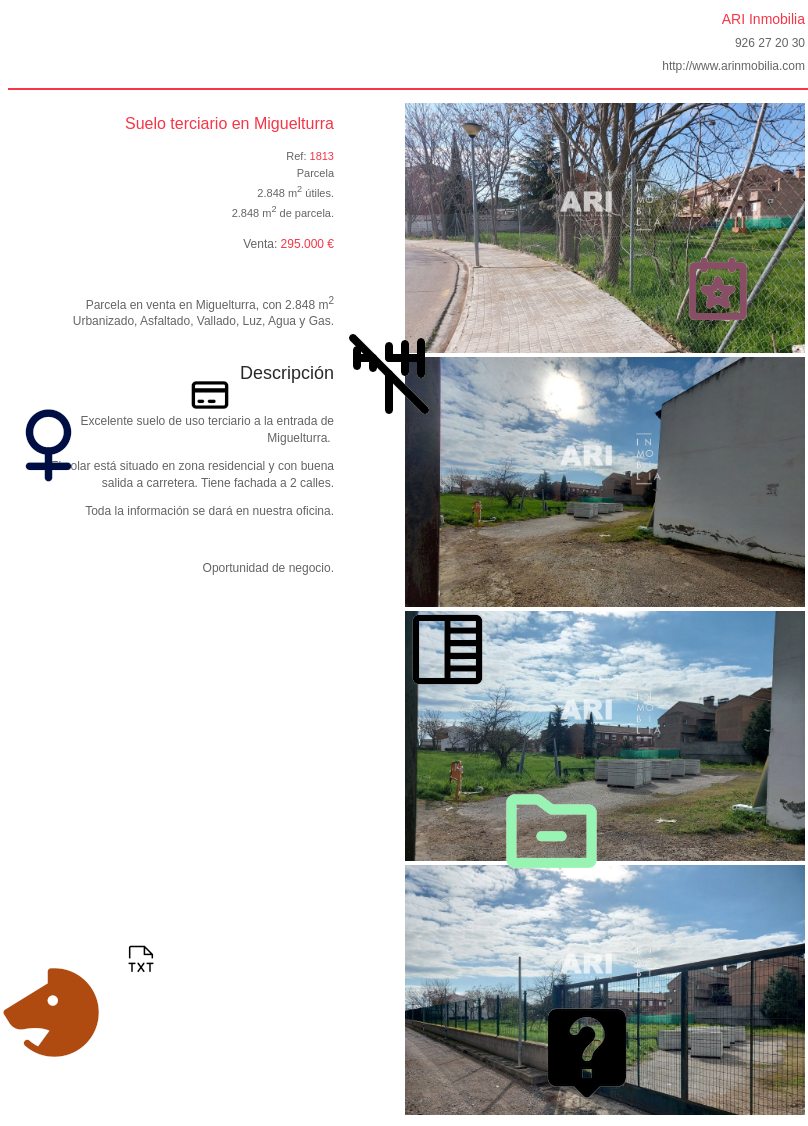 The width and height of the screenshot is (808, 1126). What do you see at coordinates (587, 1052) in the screenshot?
I see `access live help or support chat` at bounding box center [587, 1052].